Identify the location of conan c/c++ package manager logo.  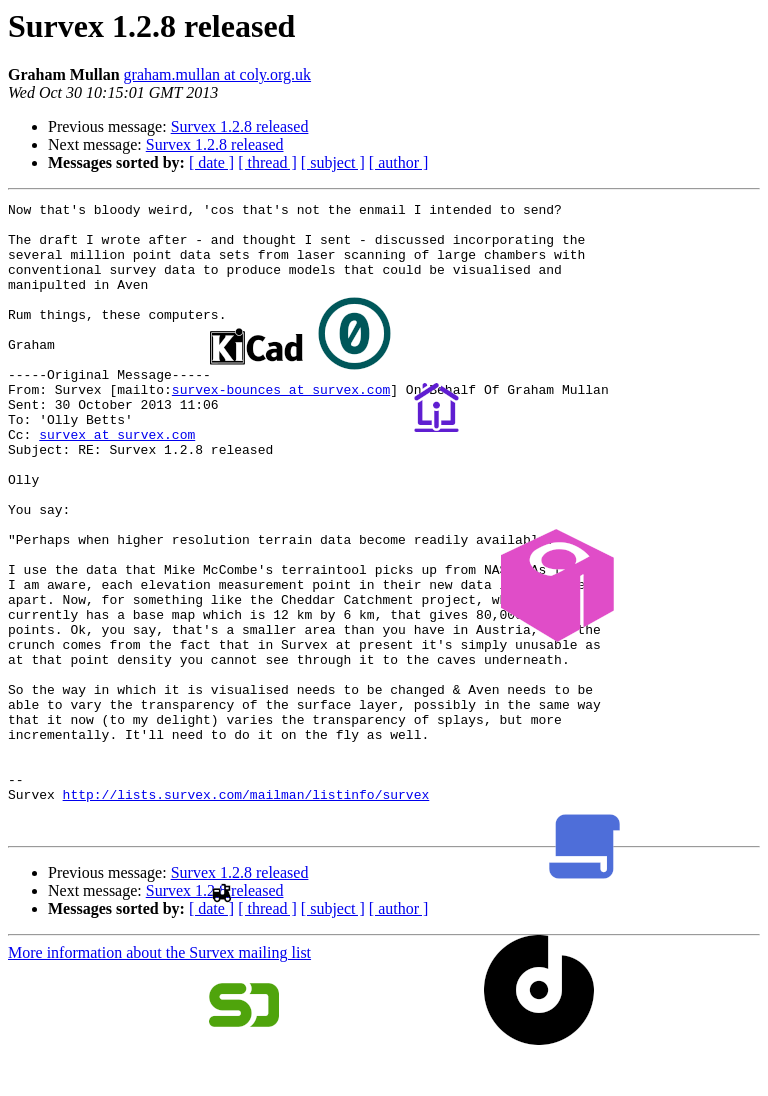
(557, 585).